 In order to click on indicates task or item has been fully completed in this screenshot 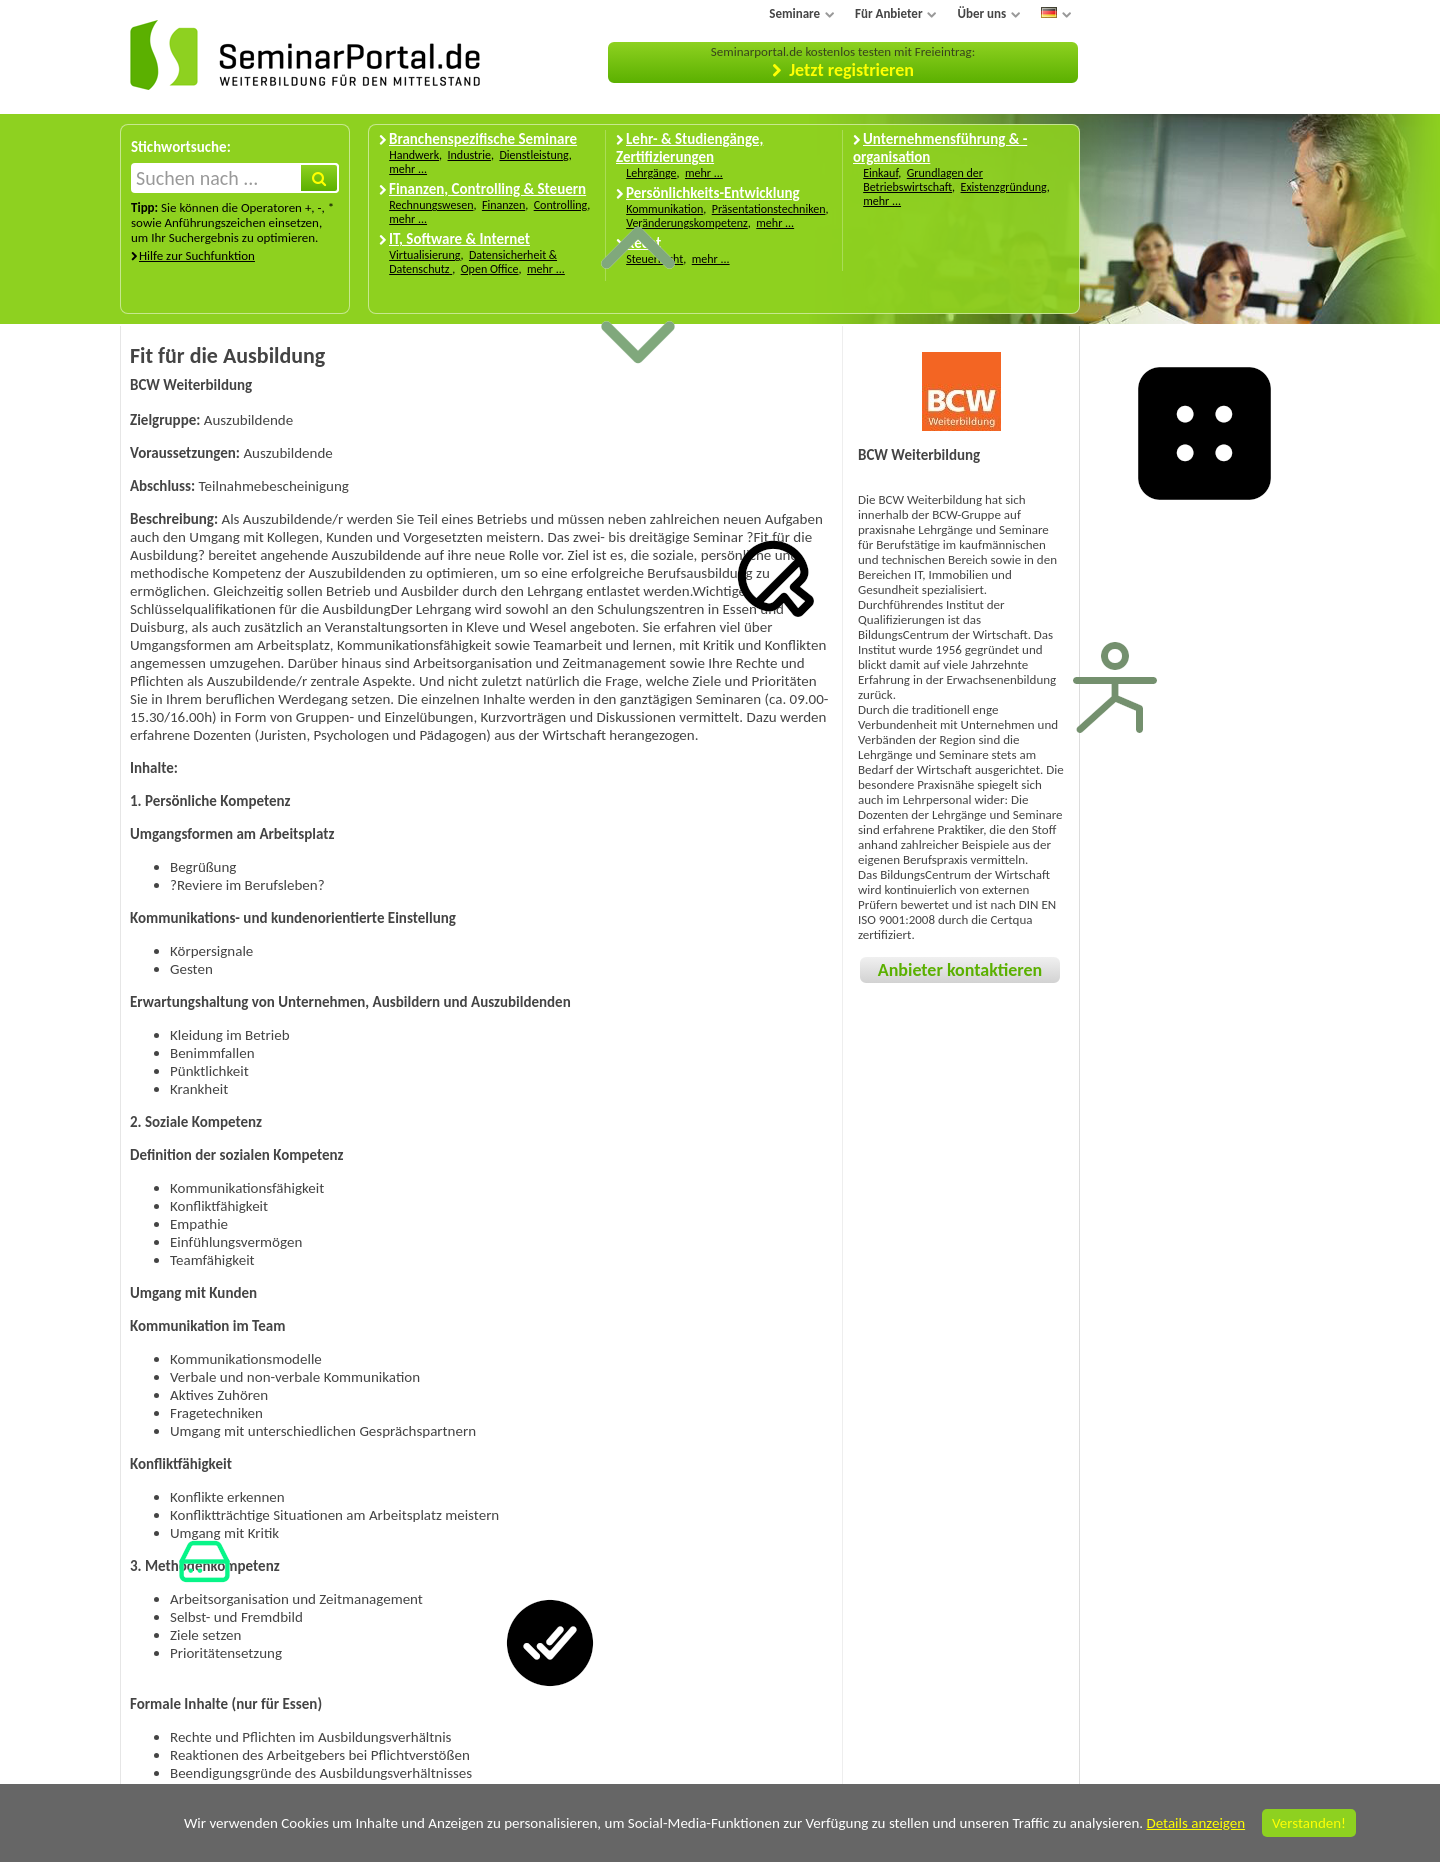, I will do `click(550, 1643)`.